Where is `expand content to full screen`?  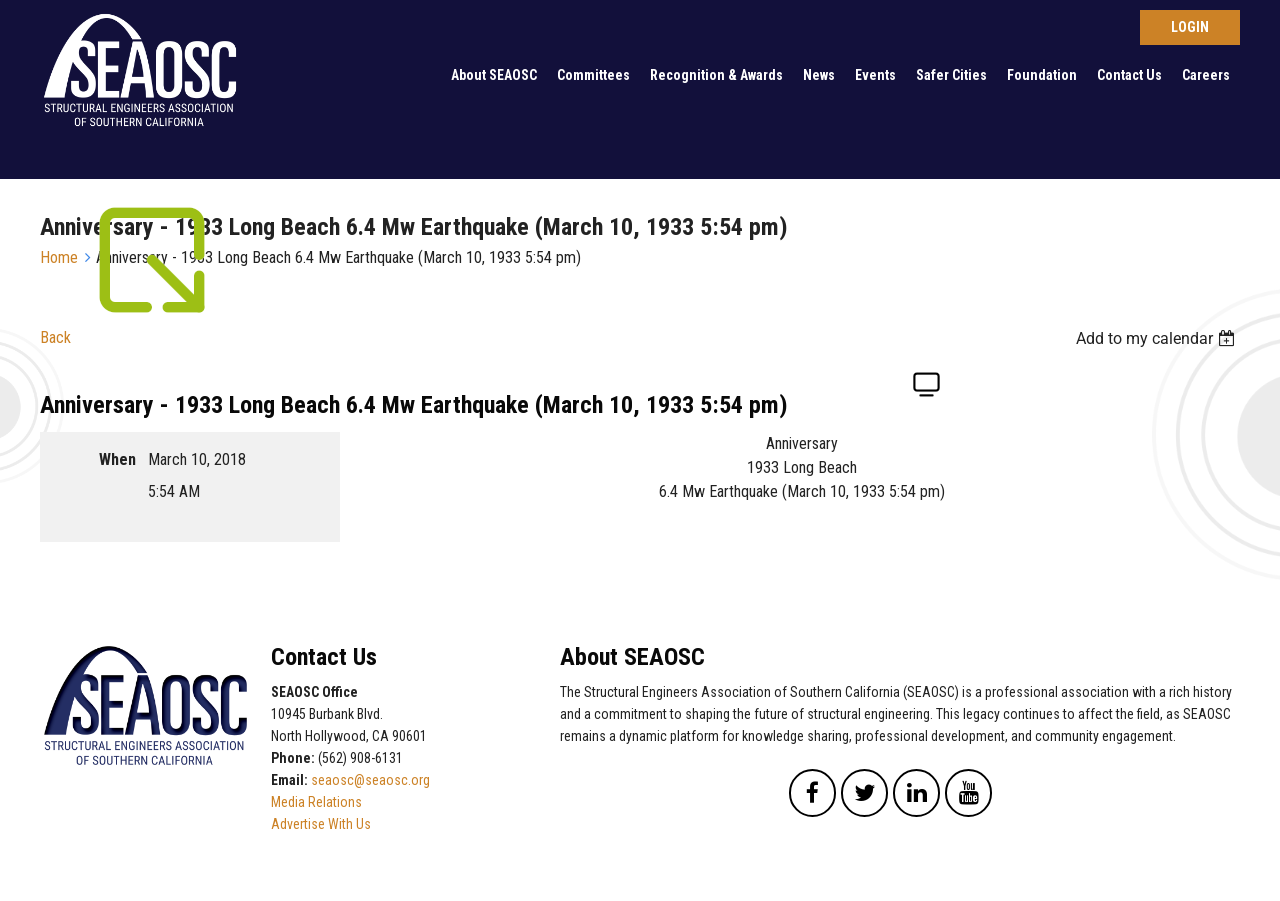
expand content to full screen is located at coordinates (152, 260).